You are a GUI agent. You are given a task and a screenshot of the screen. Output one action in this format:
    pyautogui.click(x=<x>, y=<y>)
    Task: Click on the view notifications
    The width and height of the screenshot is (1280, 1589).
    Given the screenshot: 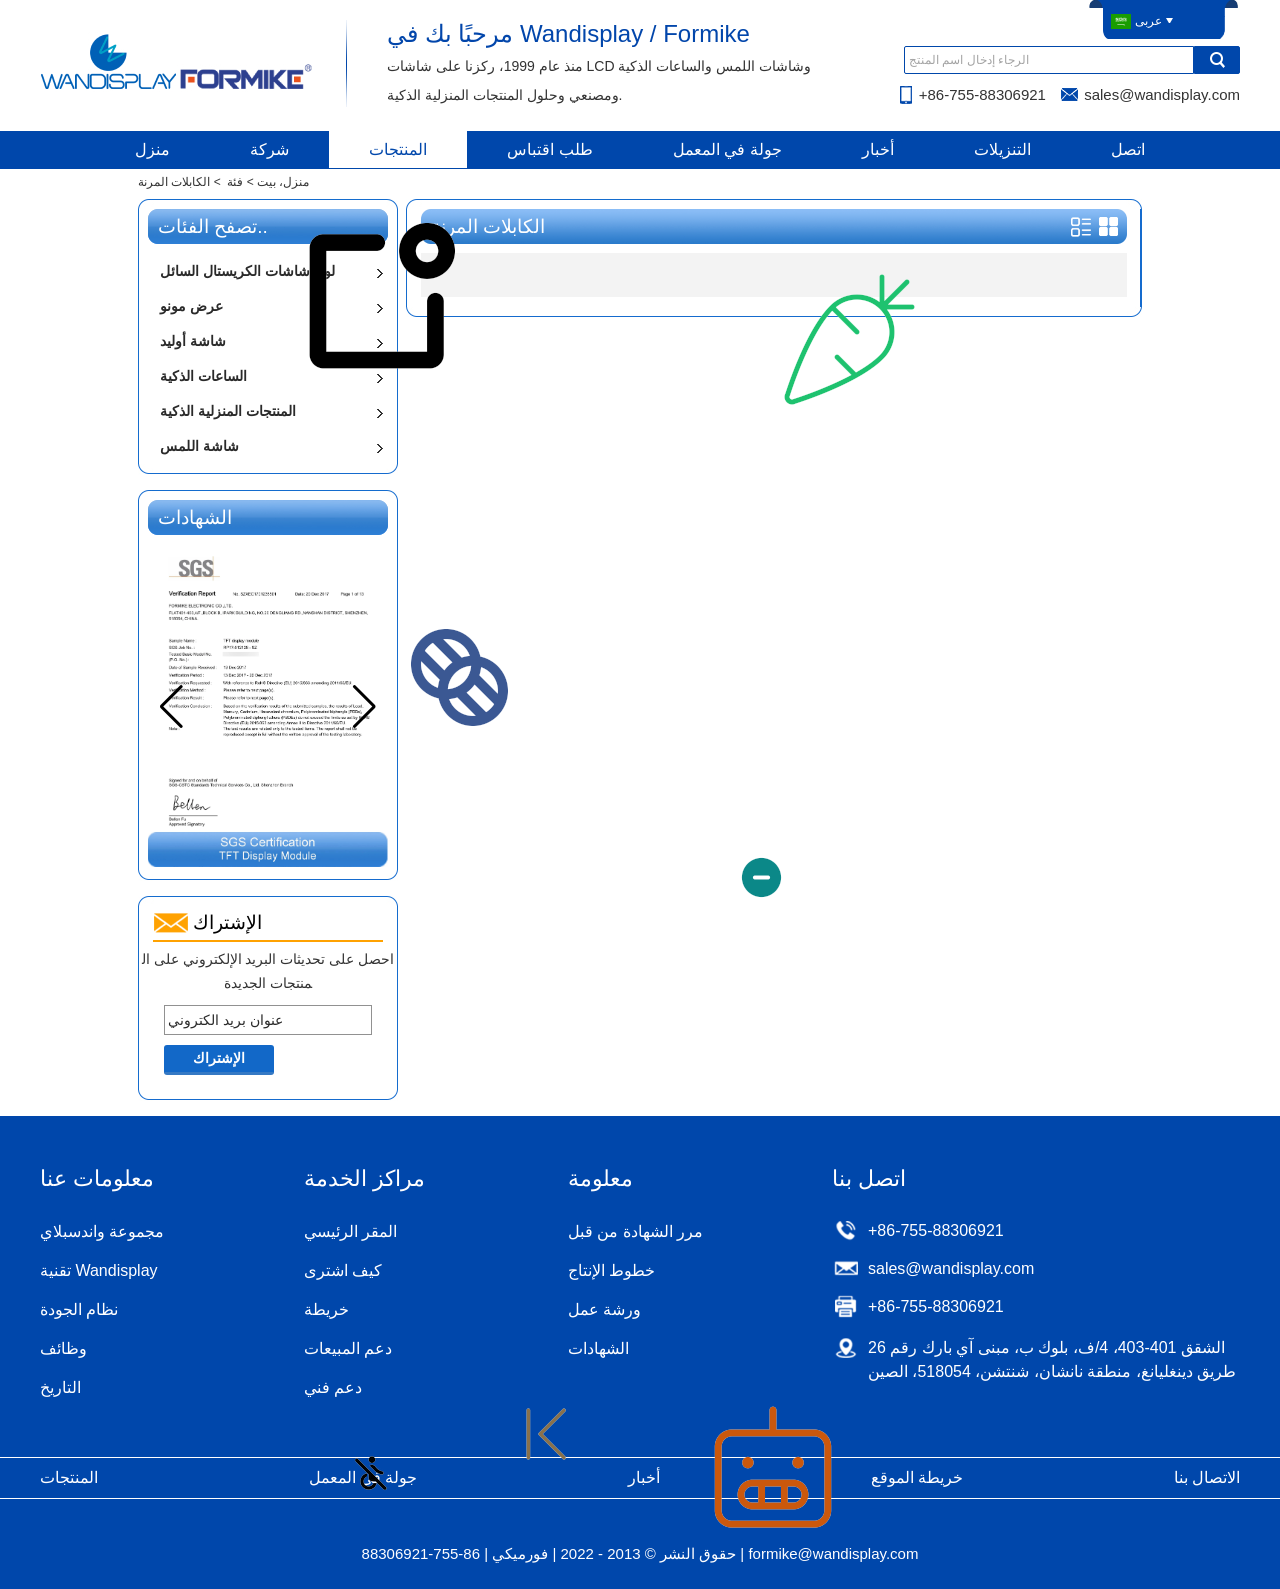 What is the action you would take?
    pyautogui.click(x=379, y=298)
    